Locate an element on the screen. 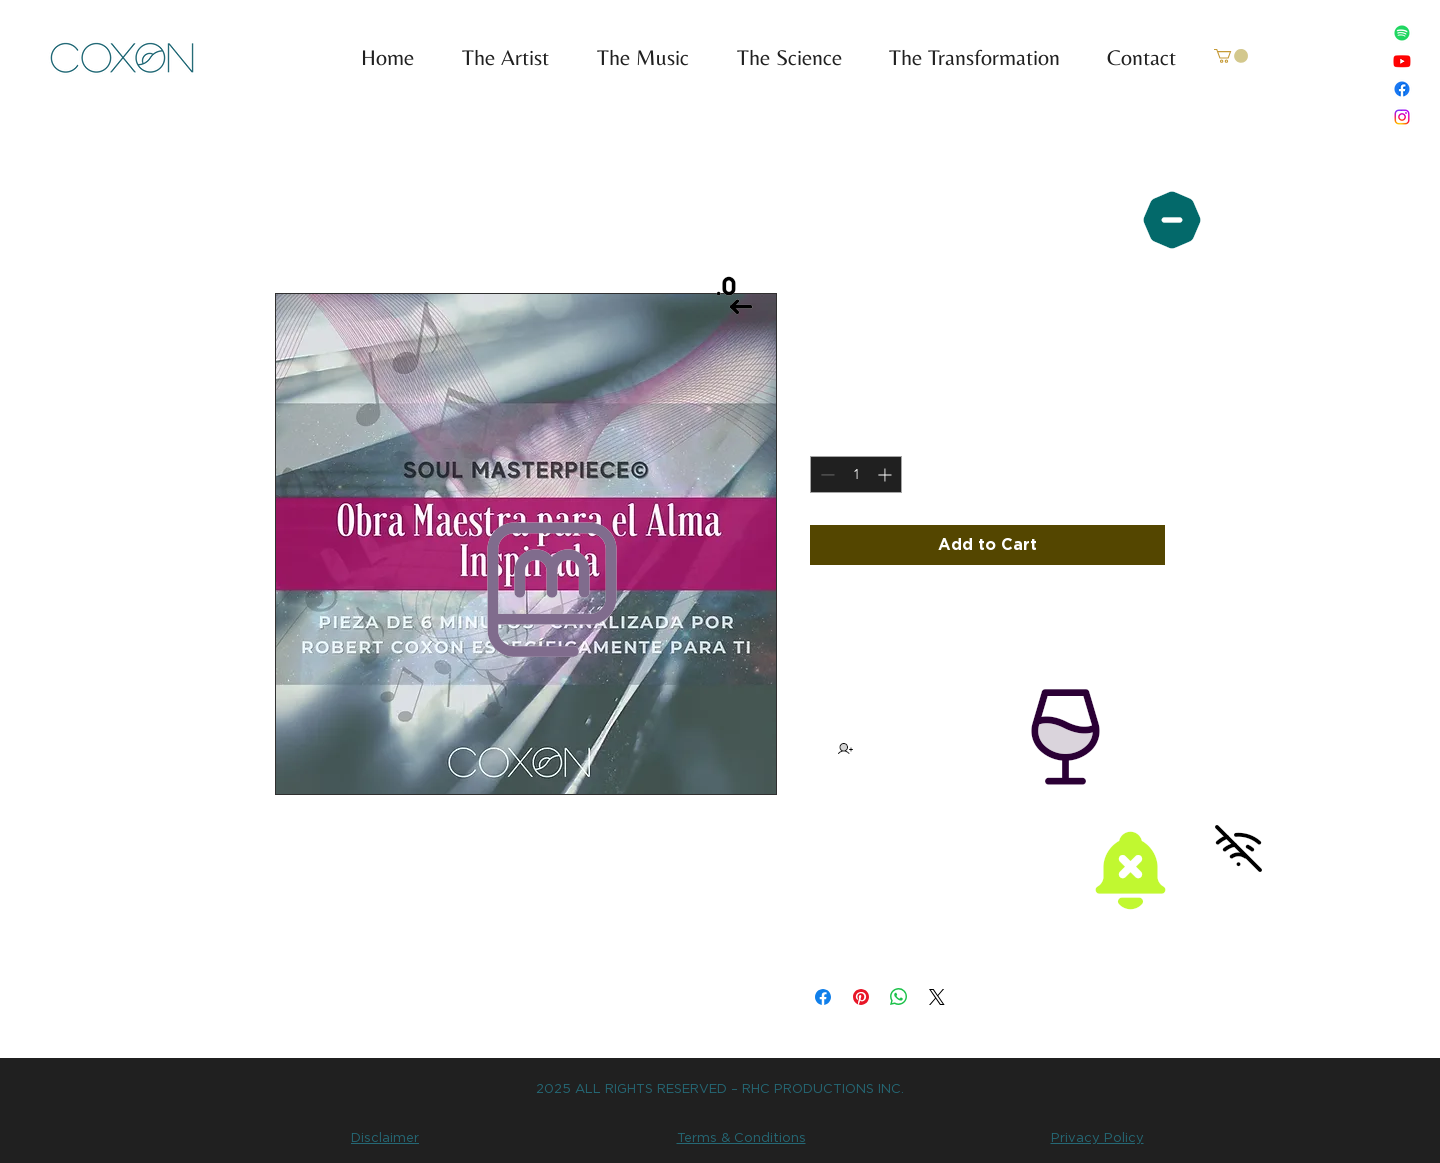  indicates wifi is disabled or unavailable is located at coordinates (1238, 848).